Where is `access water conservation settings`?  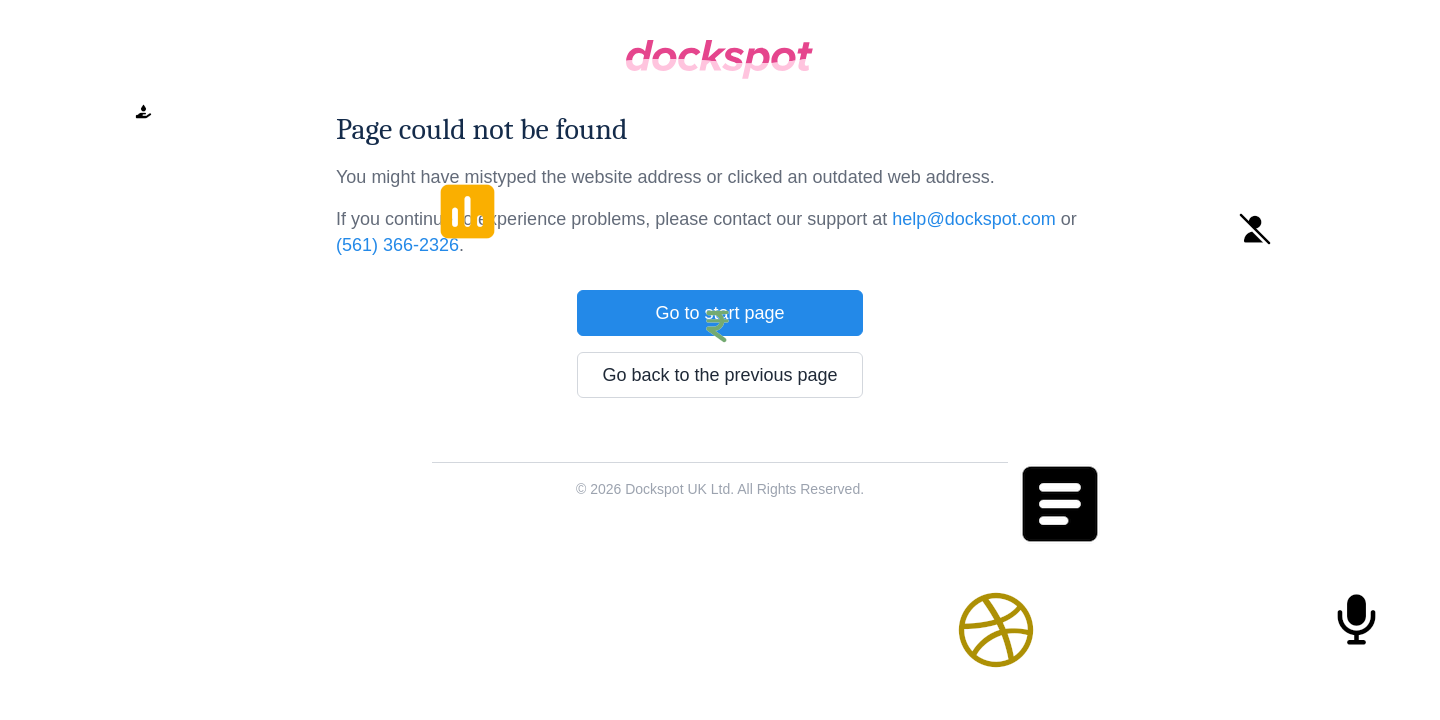 access water conservation settings is located at coordinates (143, 111).